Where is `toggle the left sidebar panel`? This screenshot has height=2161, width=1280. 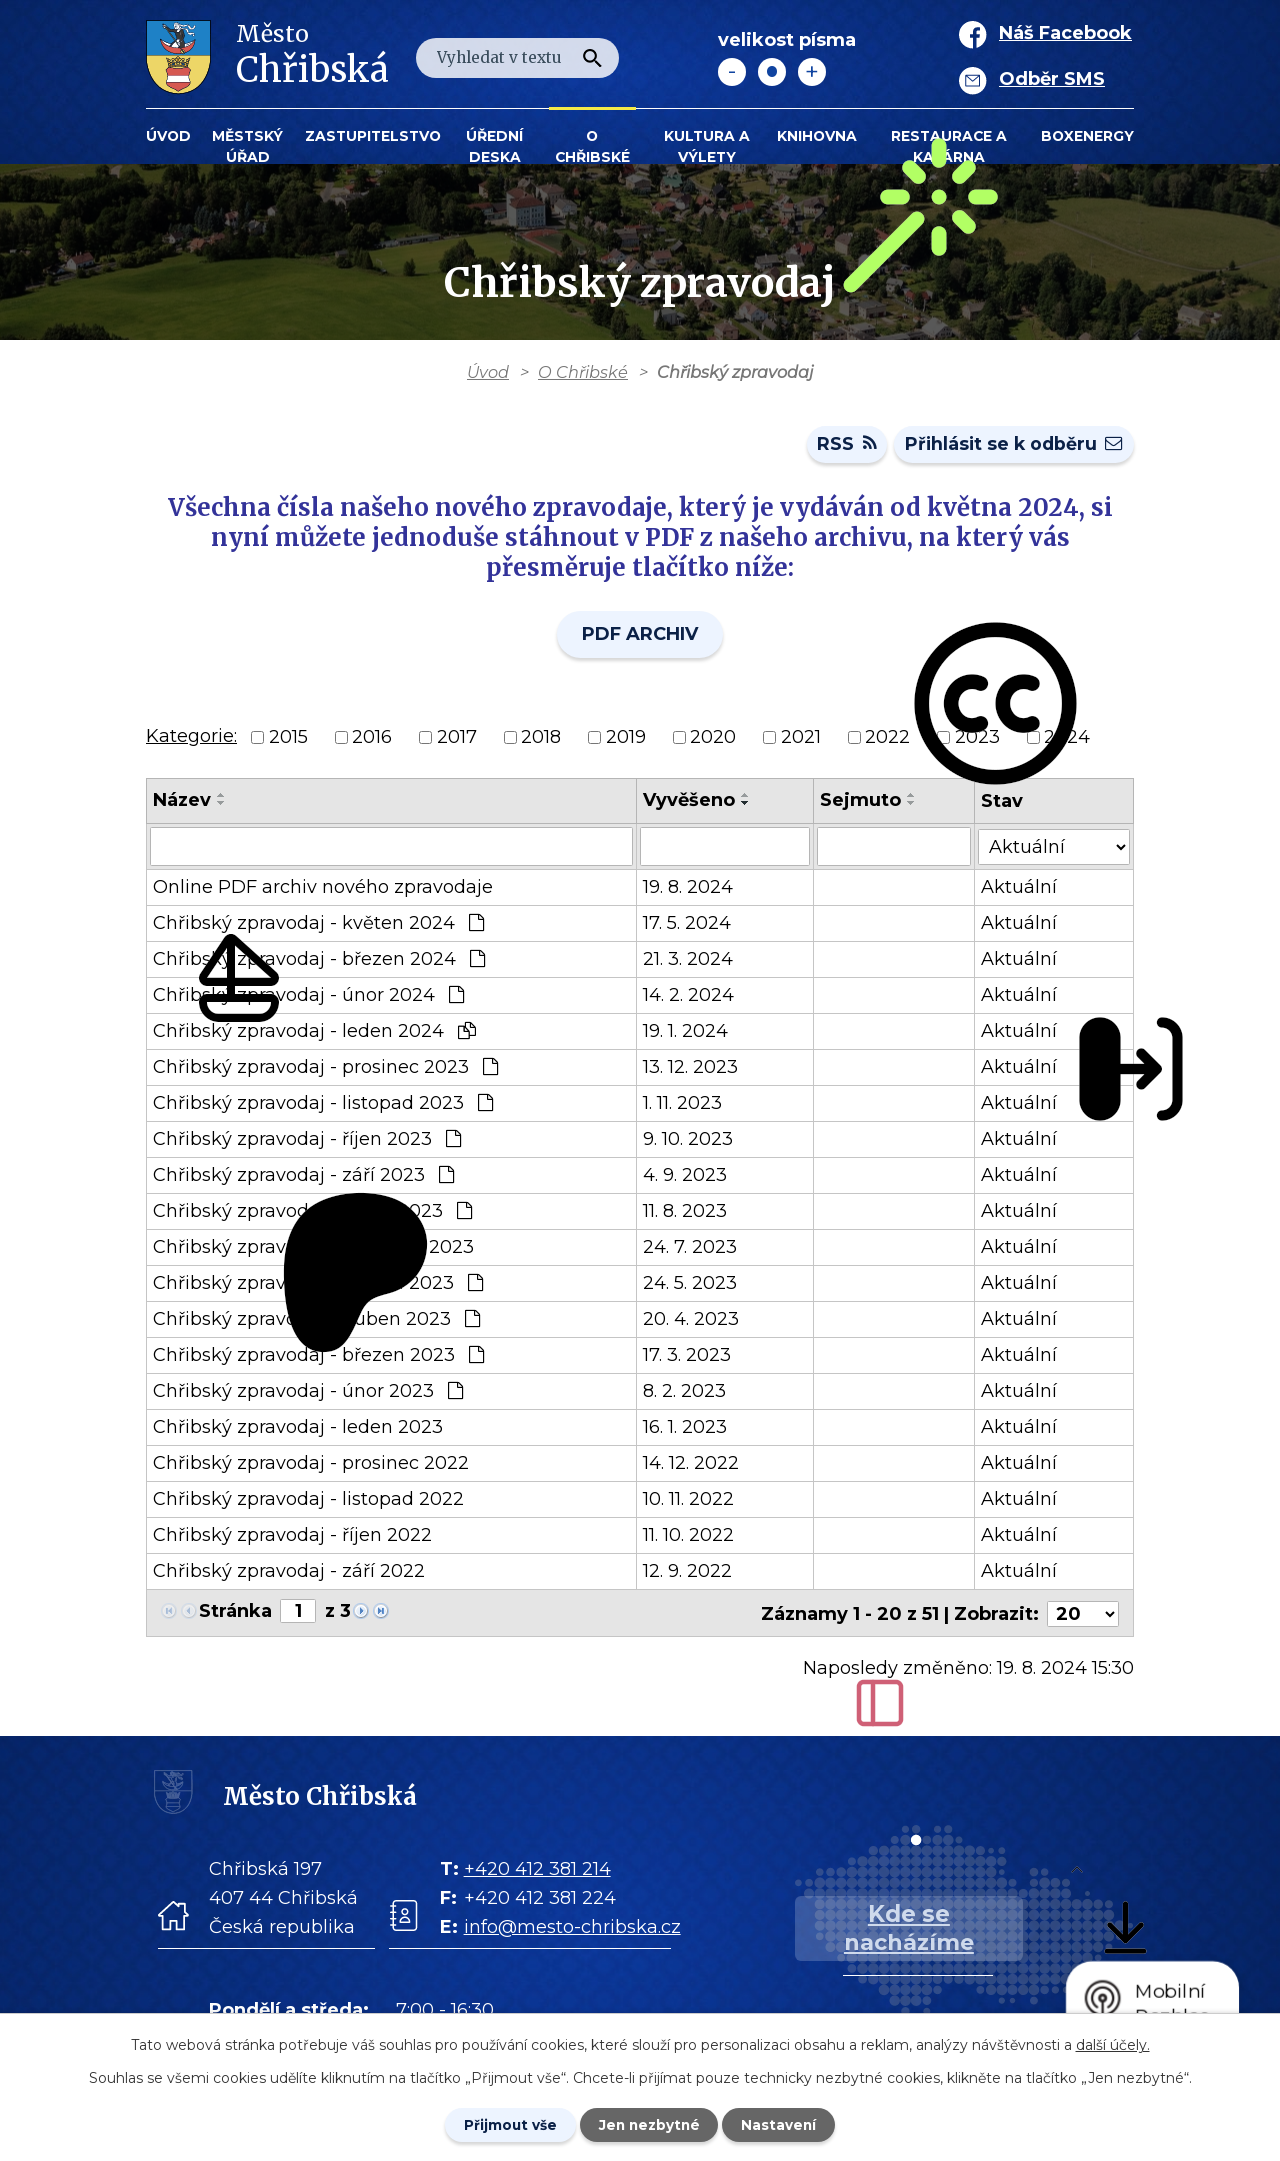 toggle the left sidebar panel is located at coordinates (880, 1703).